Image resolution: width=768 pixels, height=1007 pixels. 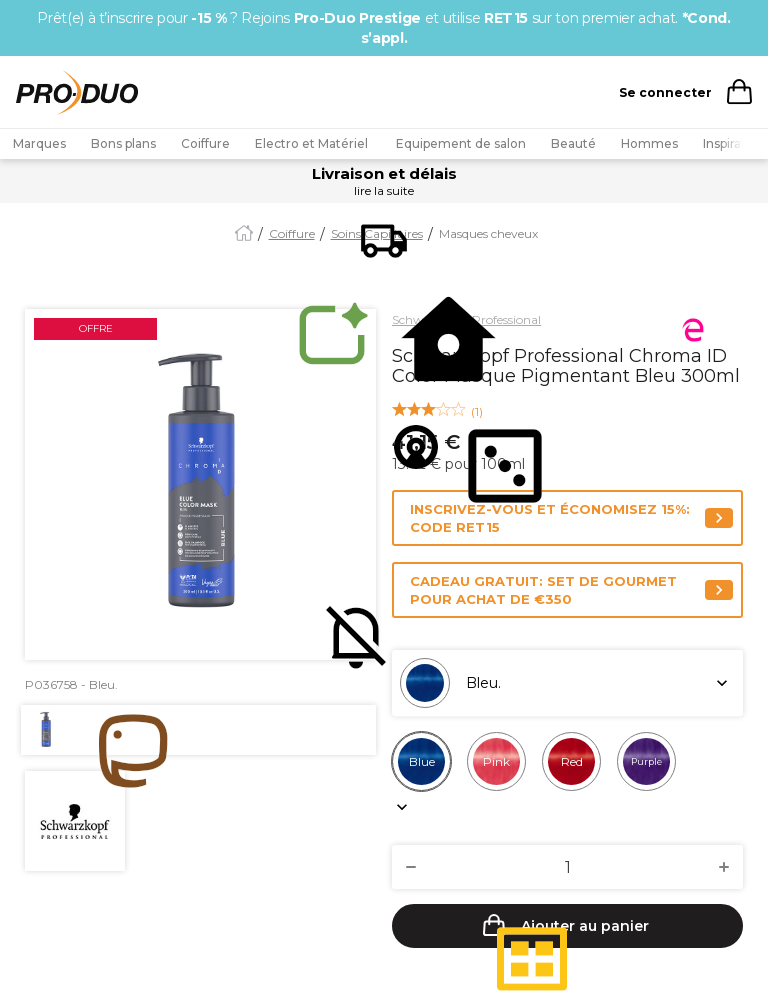 What do you see at coordinates (332, 335) in the screenshot?
I see `generate content using AI` at bounding box center [332, 335].